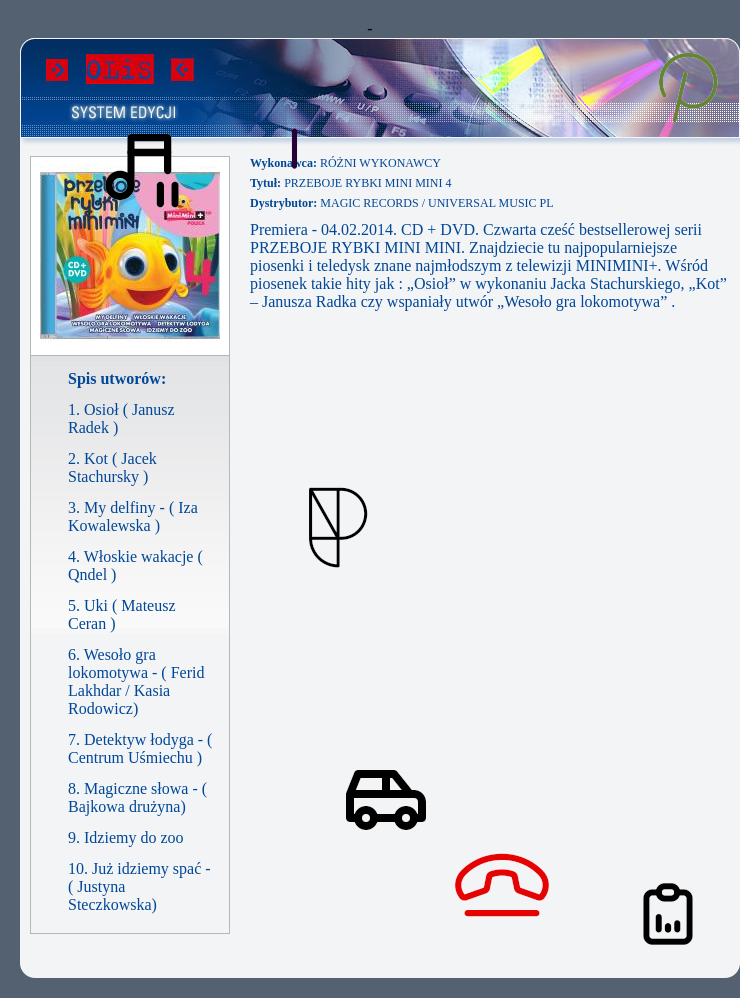 This screenshot has width=740, height=998. Describe the element at coordinates (294, 148) in the screenshot. I see `vertical divider or separator between UI elements` at that location.